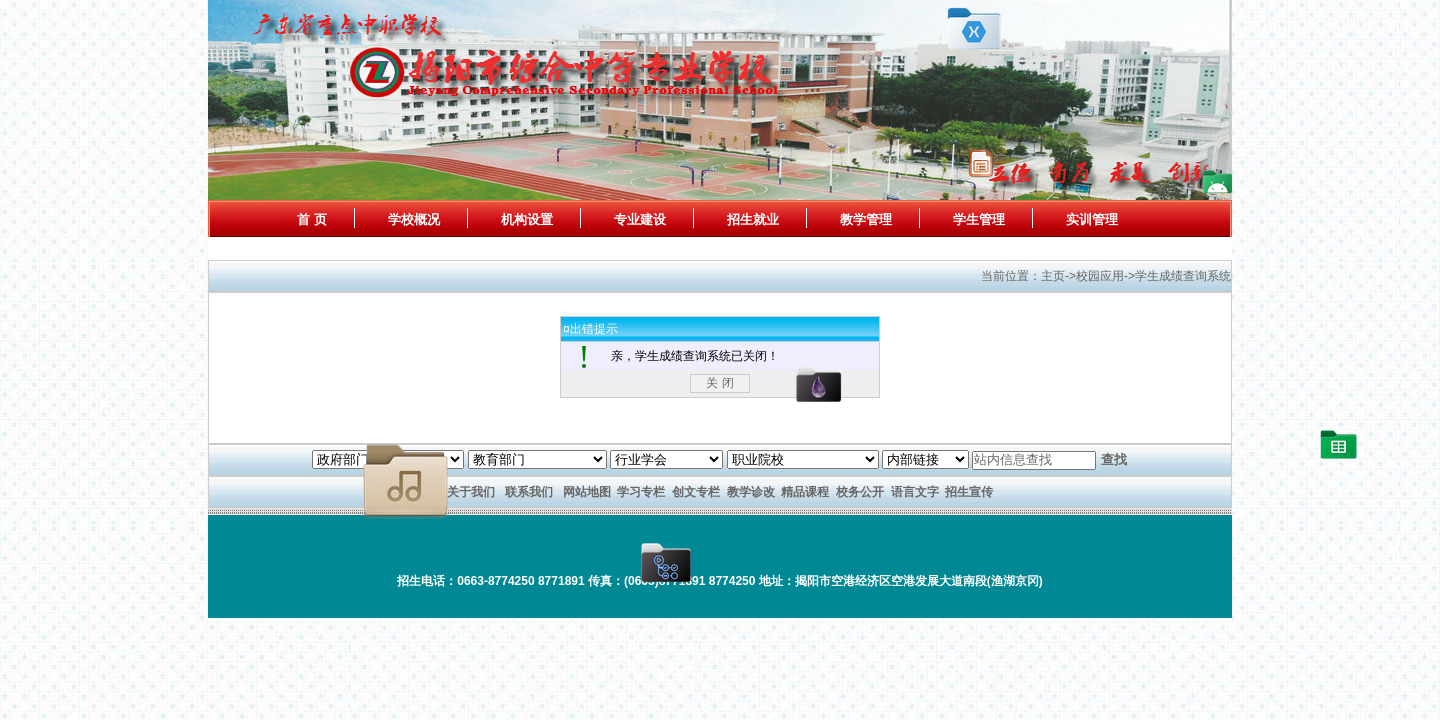 The height and width of the screenshot is (720, 1440). I want to click on open Xamarin project files folder, so click(974, 30).